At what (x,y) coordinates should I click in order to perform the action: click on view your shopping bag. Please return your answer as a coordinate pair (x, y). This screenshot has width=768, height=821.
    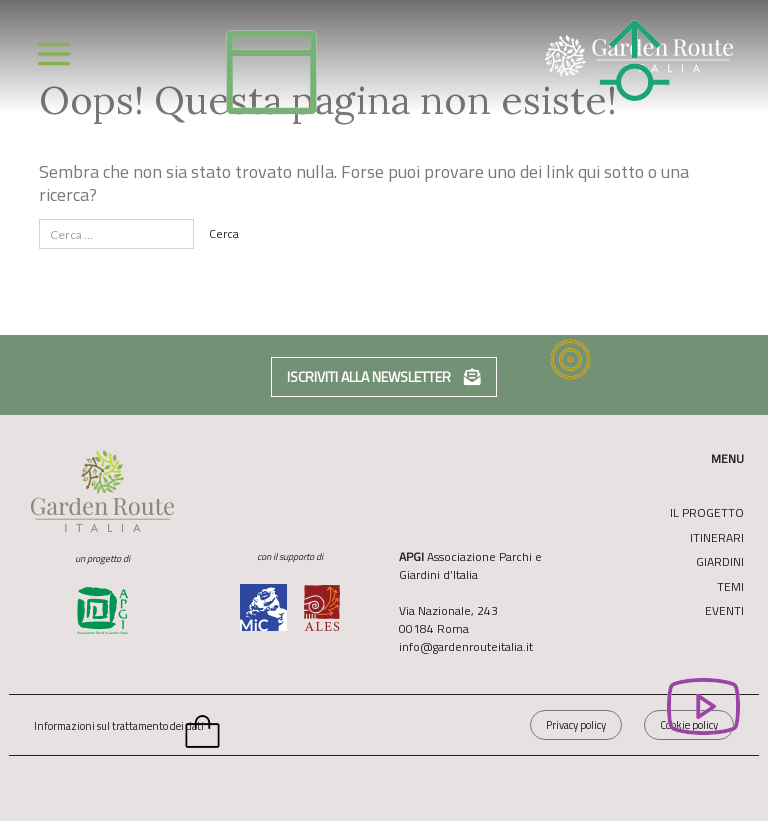
    Looking at the image, I should click on (202, 733).